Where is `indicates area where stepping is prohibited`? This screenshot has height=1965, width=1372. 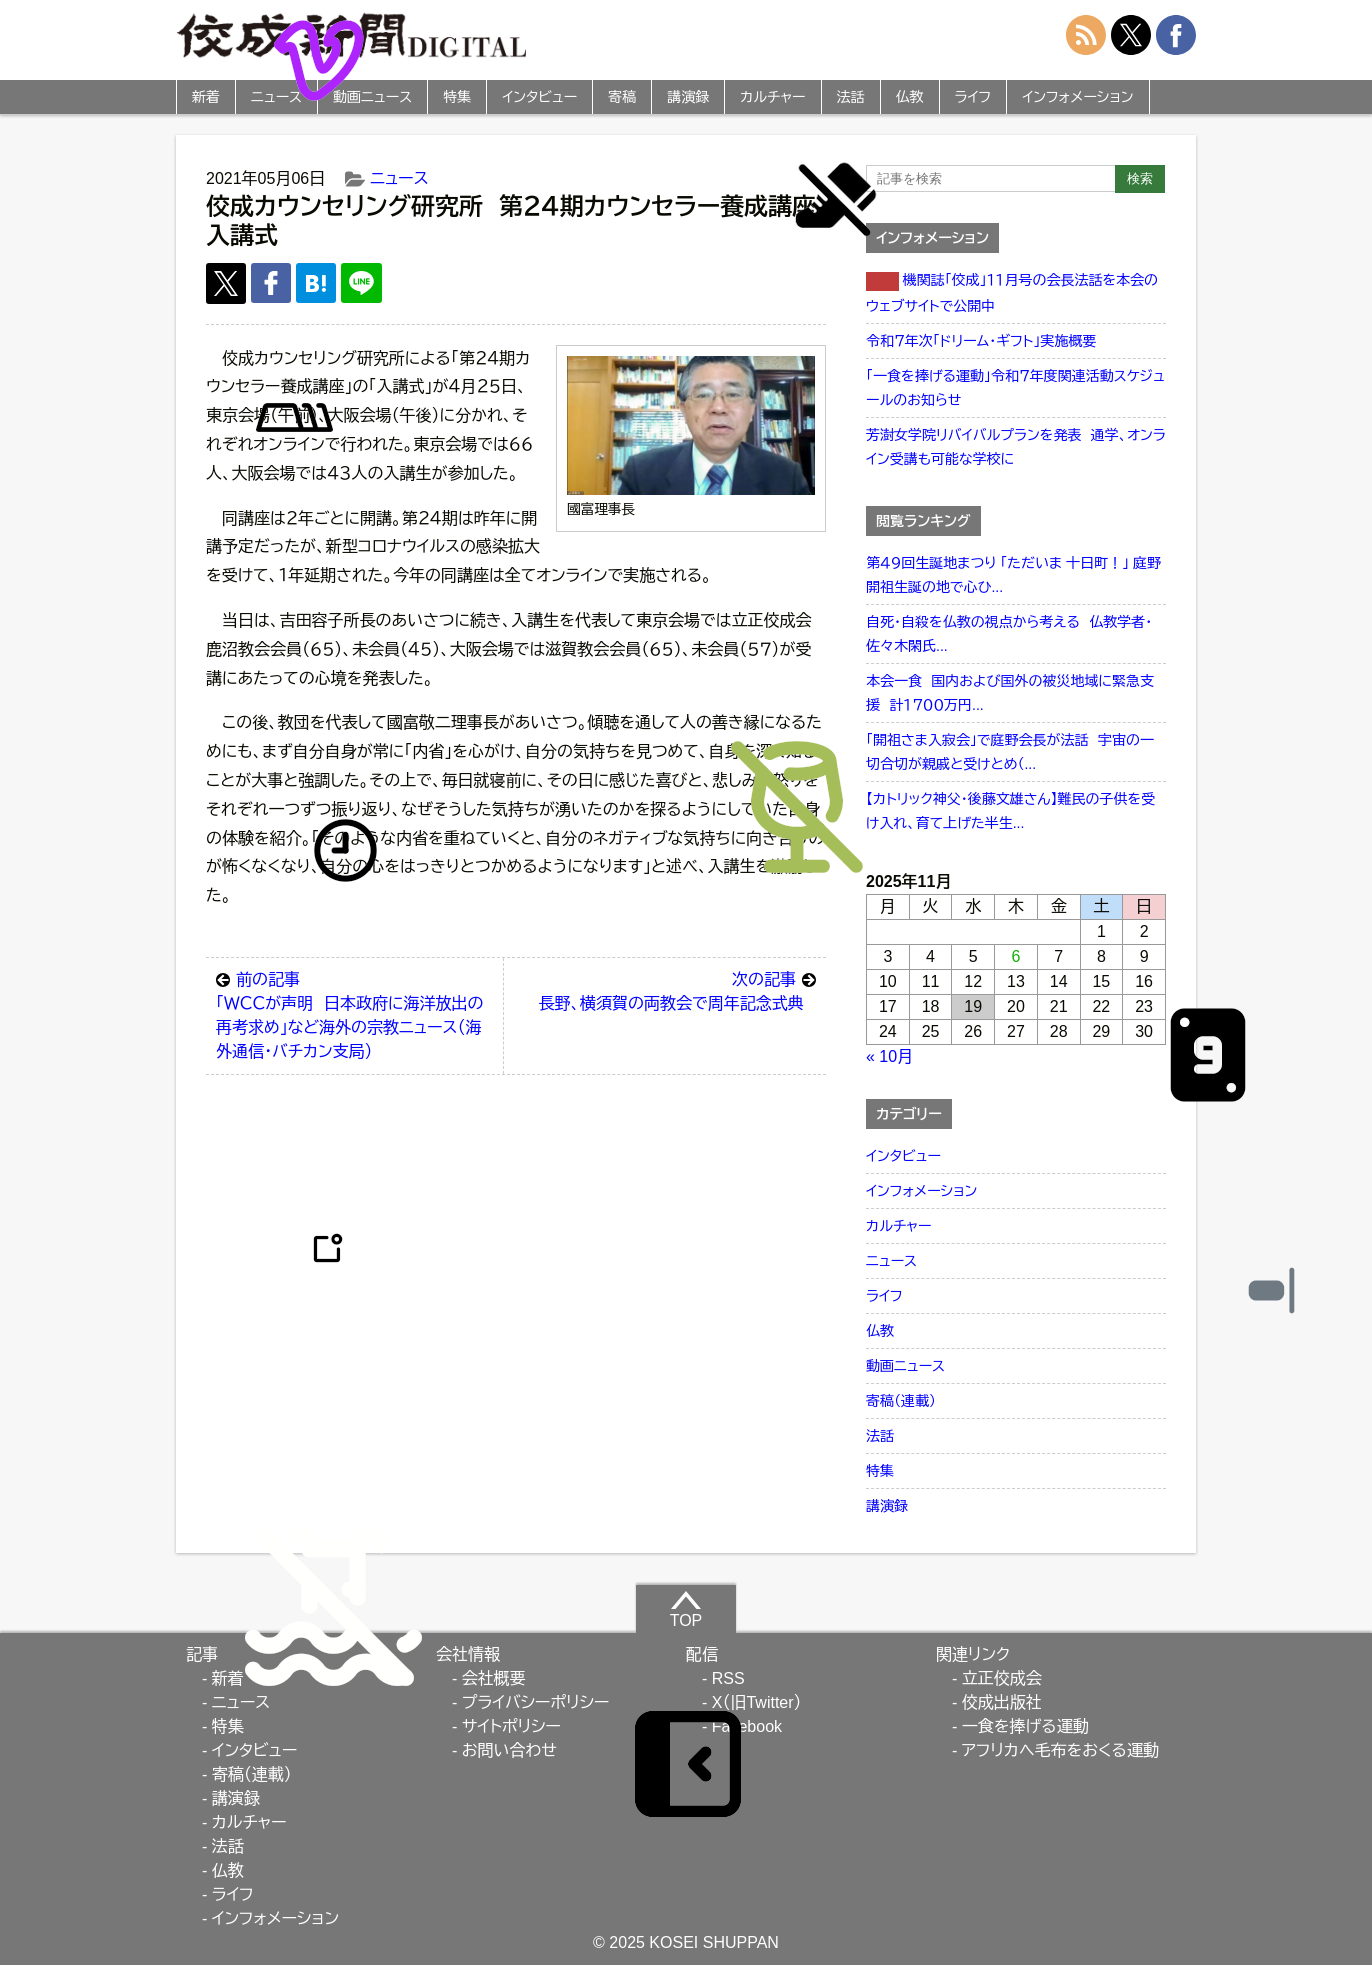
indicates area where stepping is prohibited is located at coordinates (837, 197).